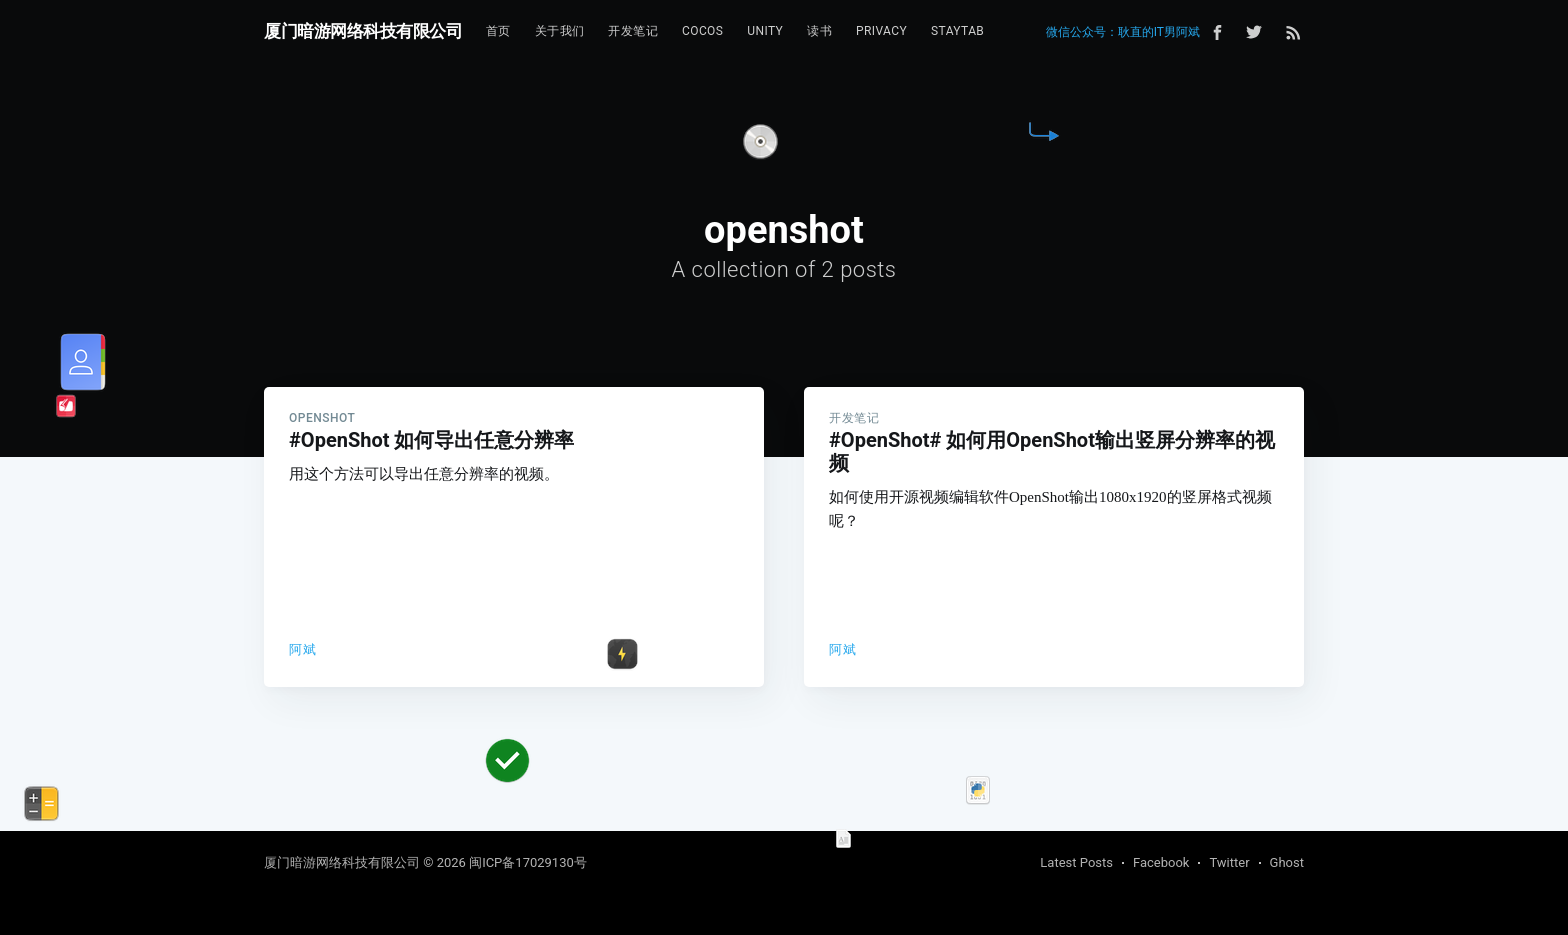  Describe the element at coordinates (41, 803) in the screenshot. I see `open the calculator app` at that location.